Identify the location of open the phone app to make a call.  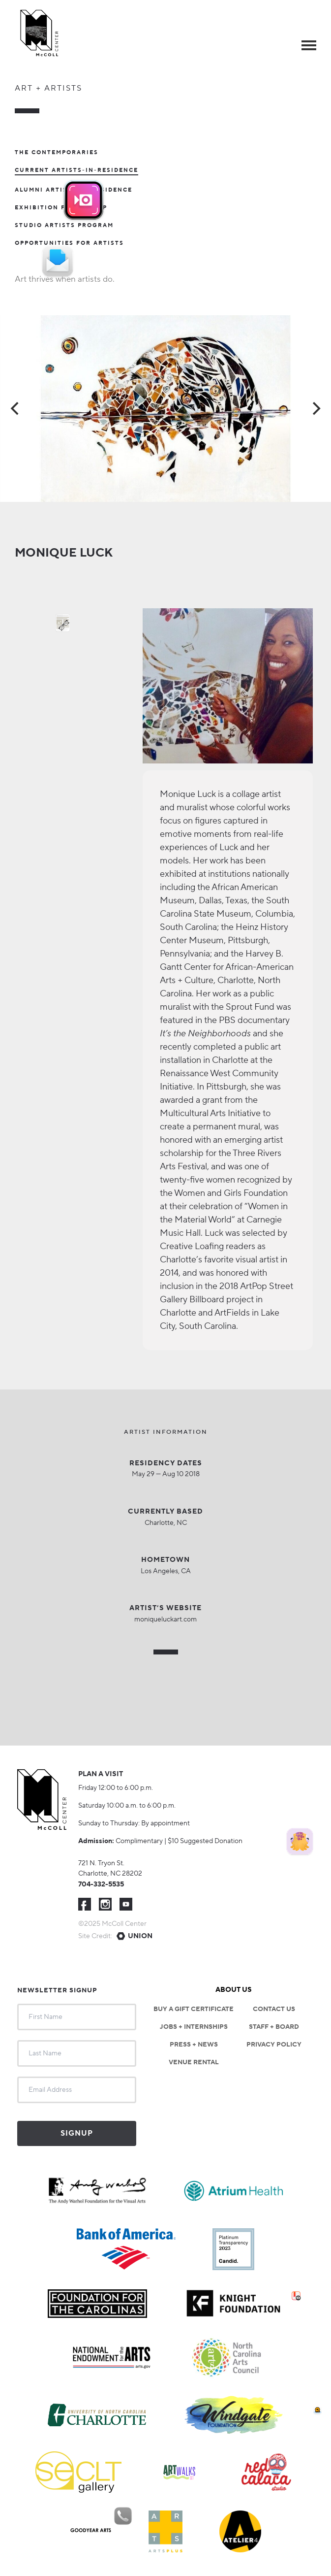
(123, 2516).